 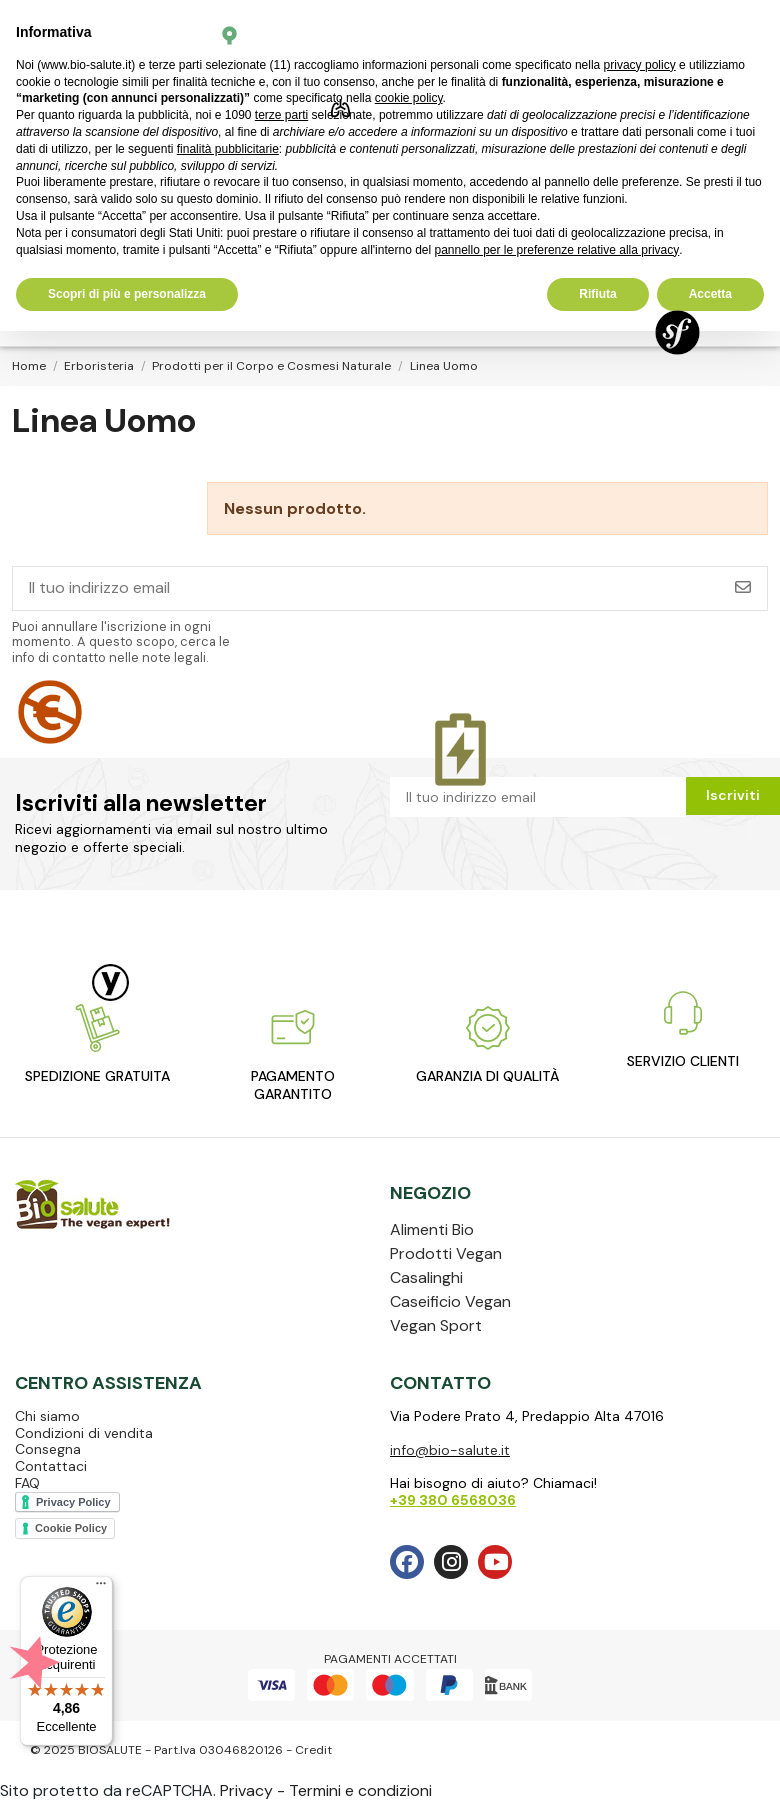 What do you see at coordinates (50, 712) in the screenshot?
I see `indicates non-commercial use license for european content` at bounding box center [50, 712].